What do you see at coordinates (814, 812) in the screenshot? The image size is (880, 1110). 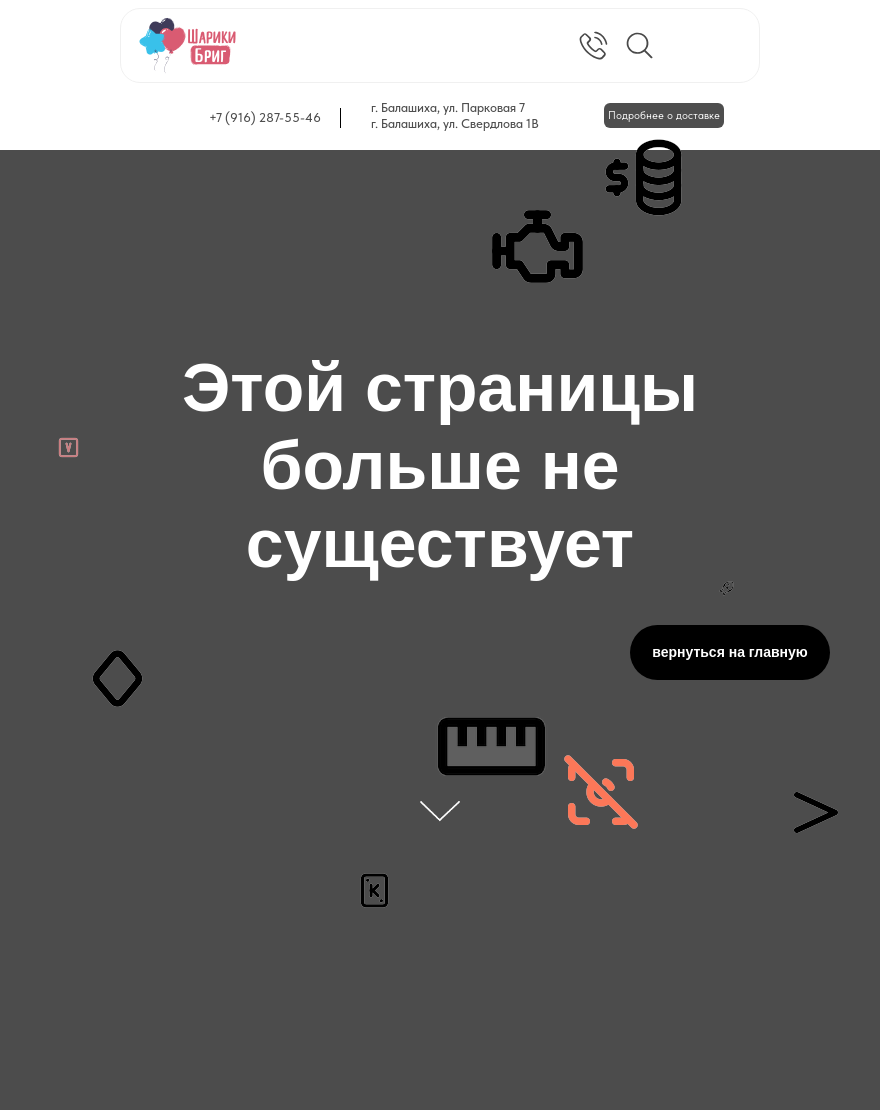 I see `navigate to the next item or page` at bounding box center [814, 812].